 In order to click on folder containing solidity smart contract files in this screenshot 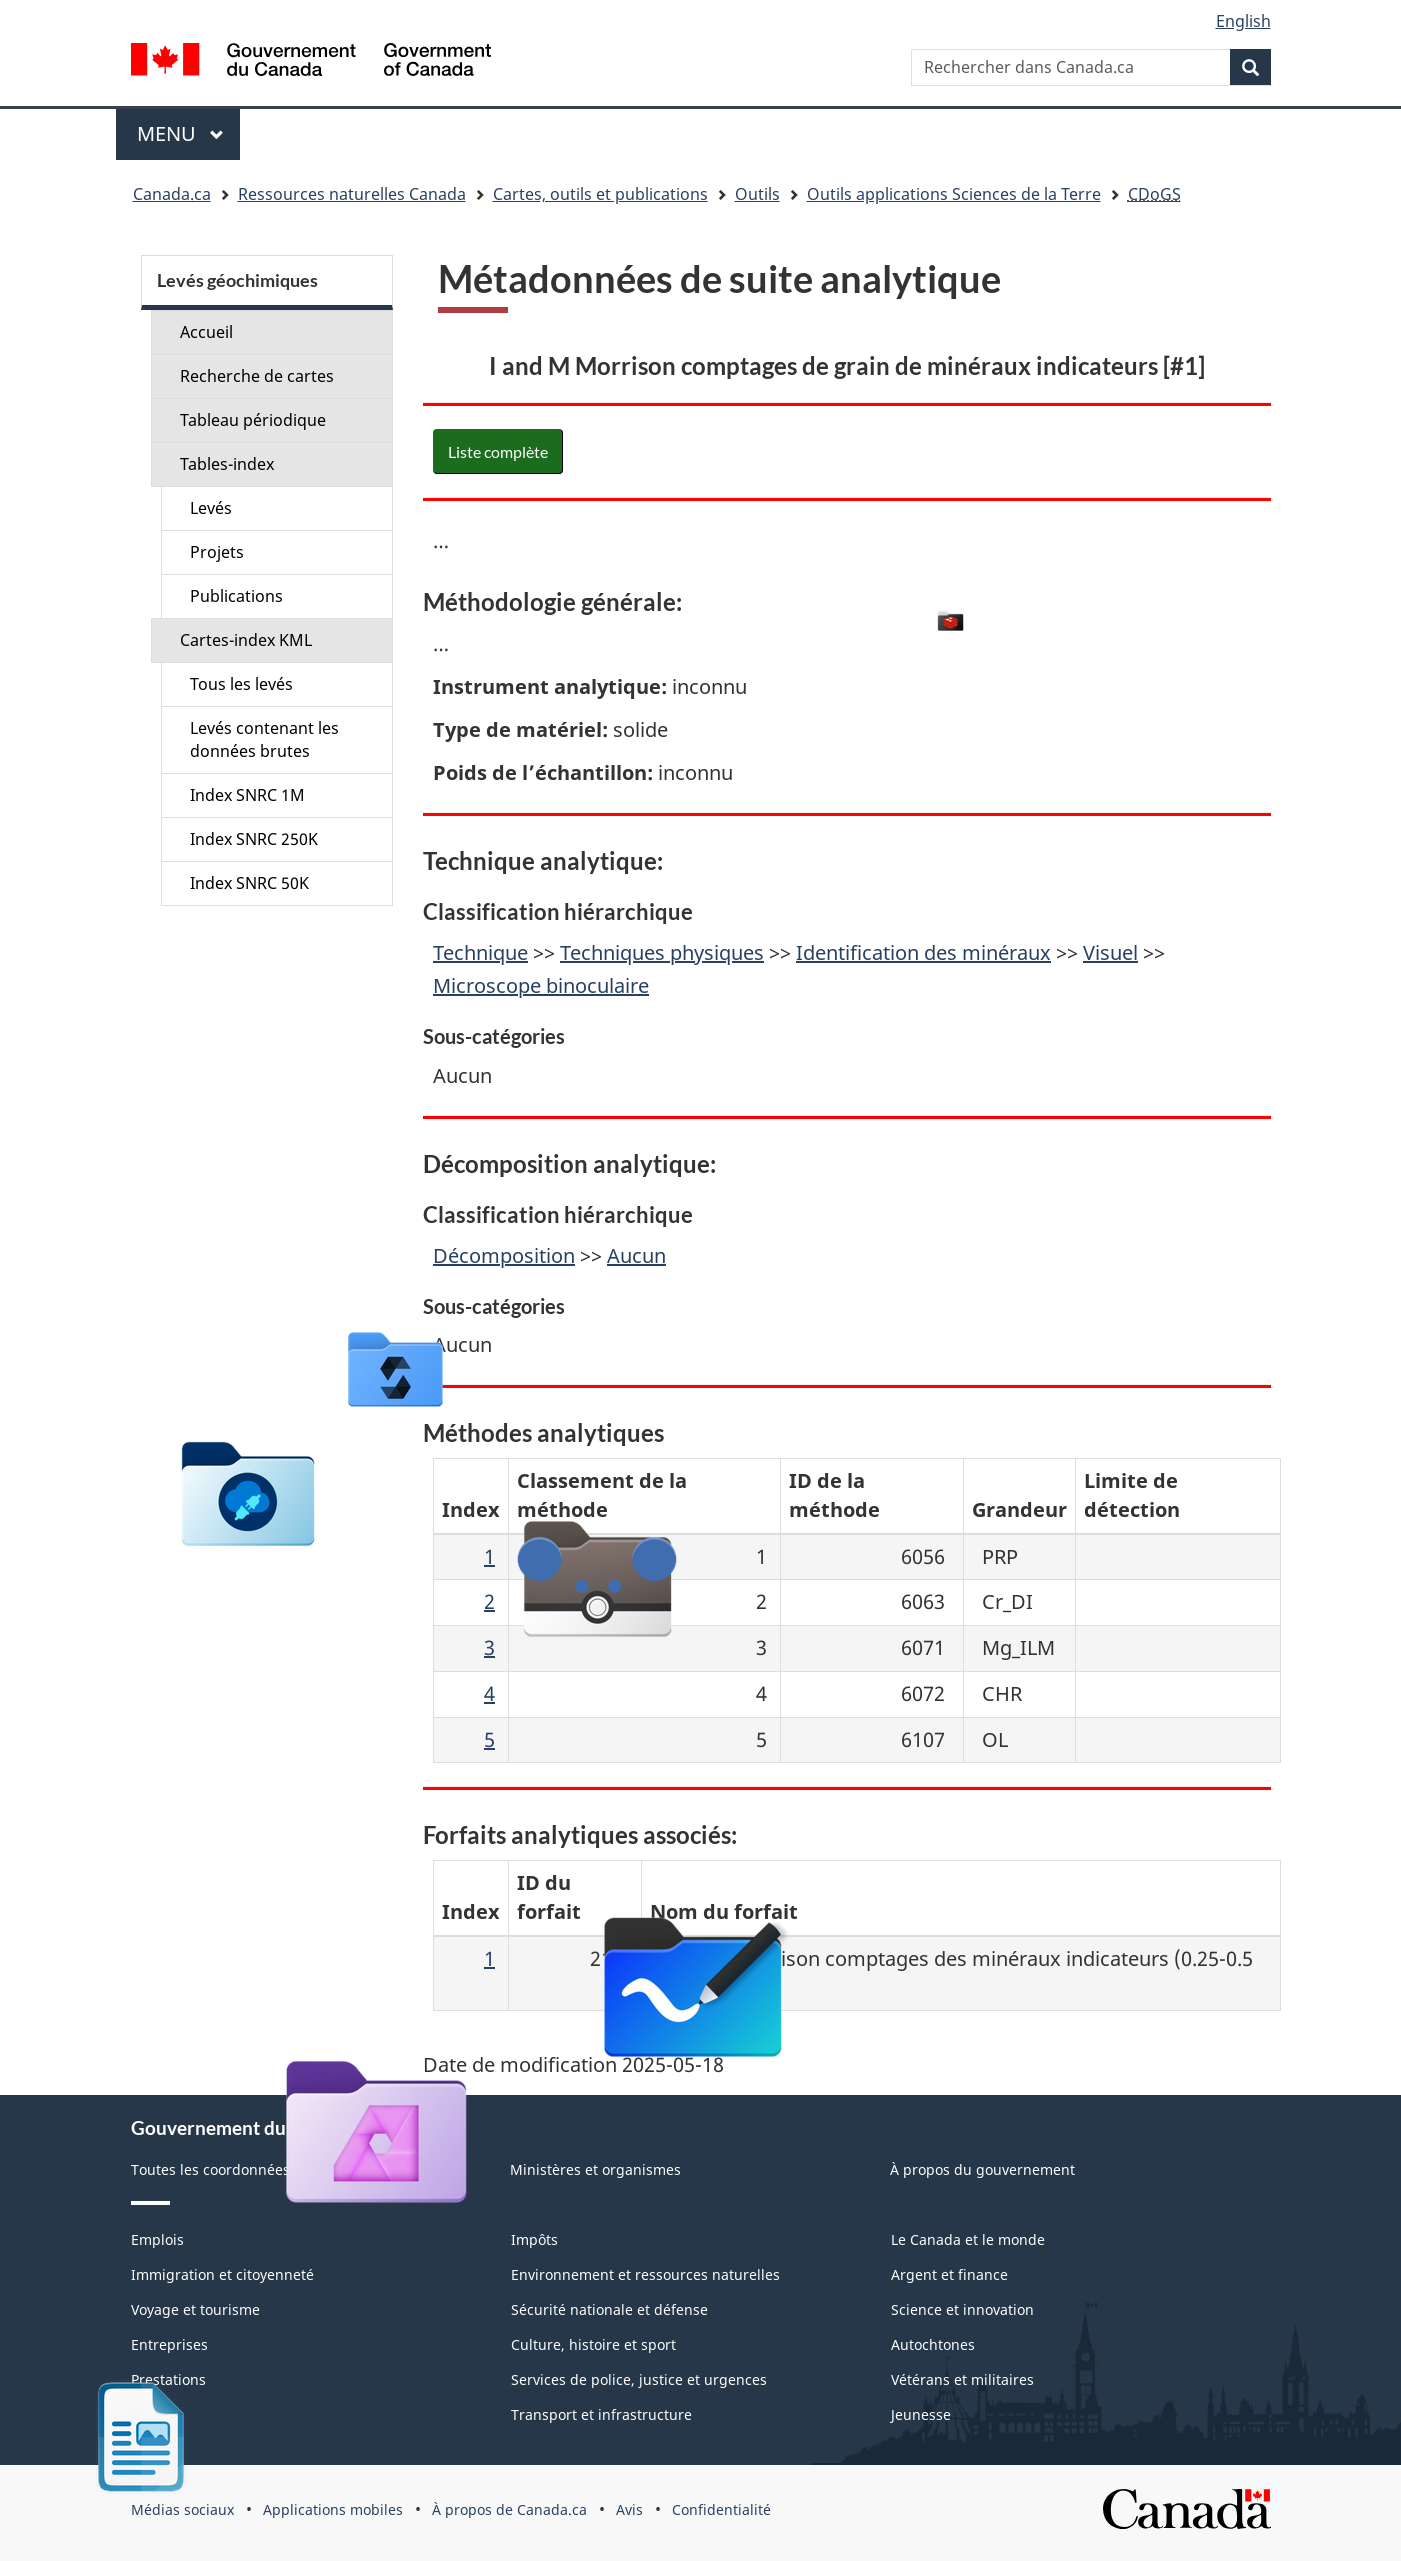, I will do `click(395, 1372)`.